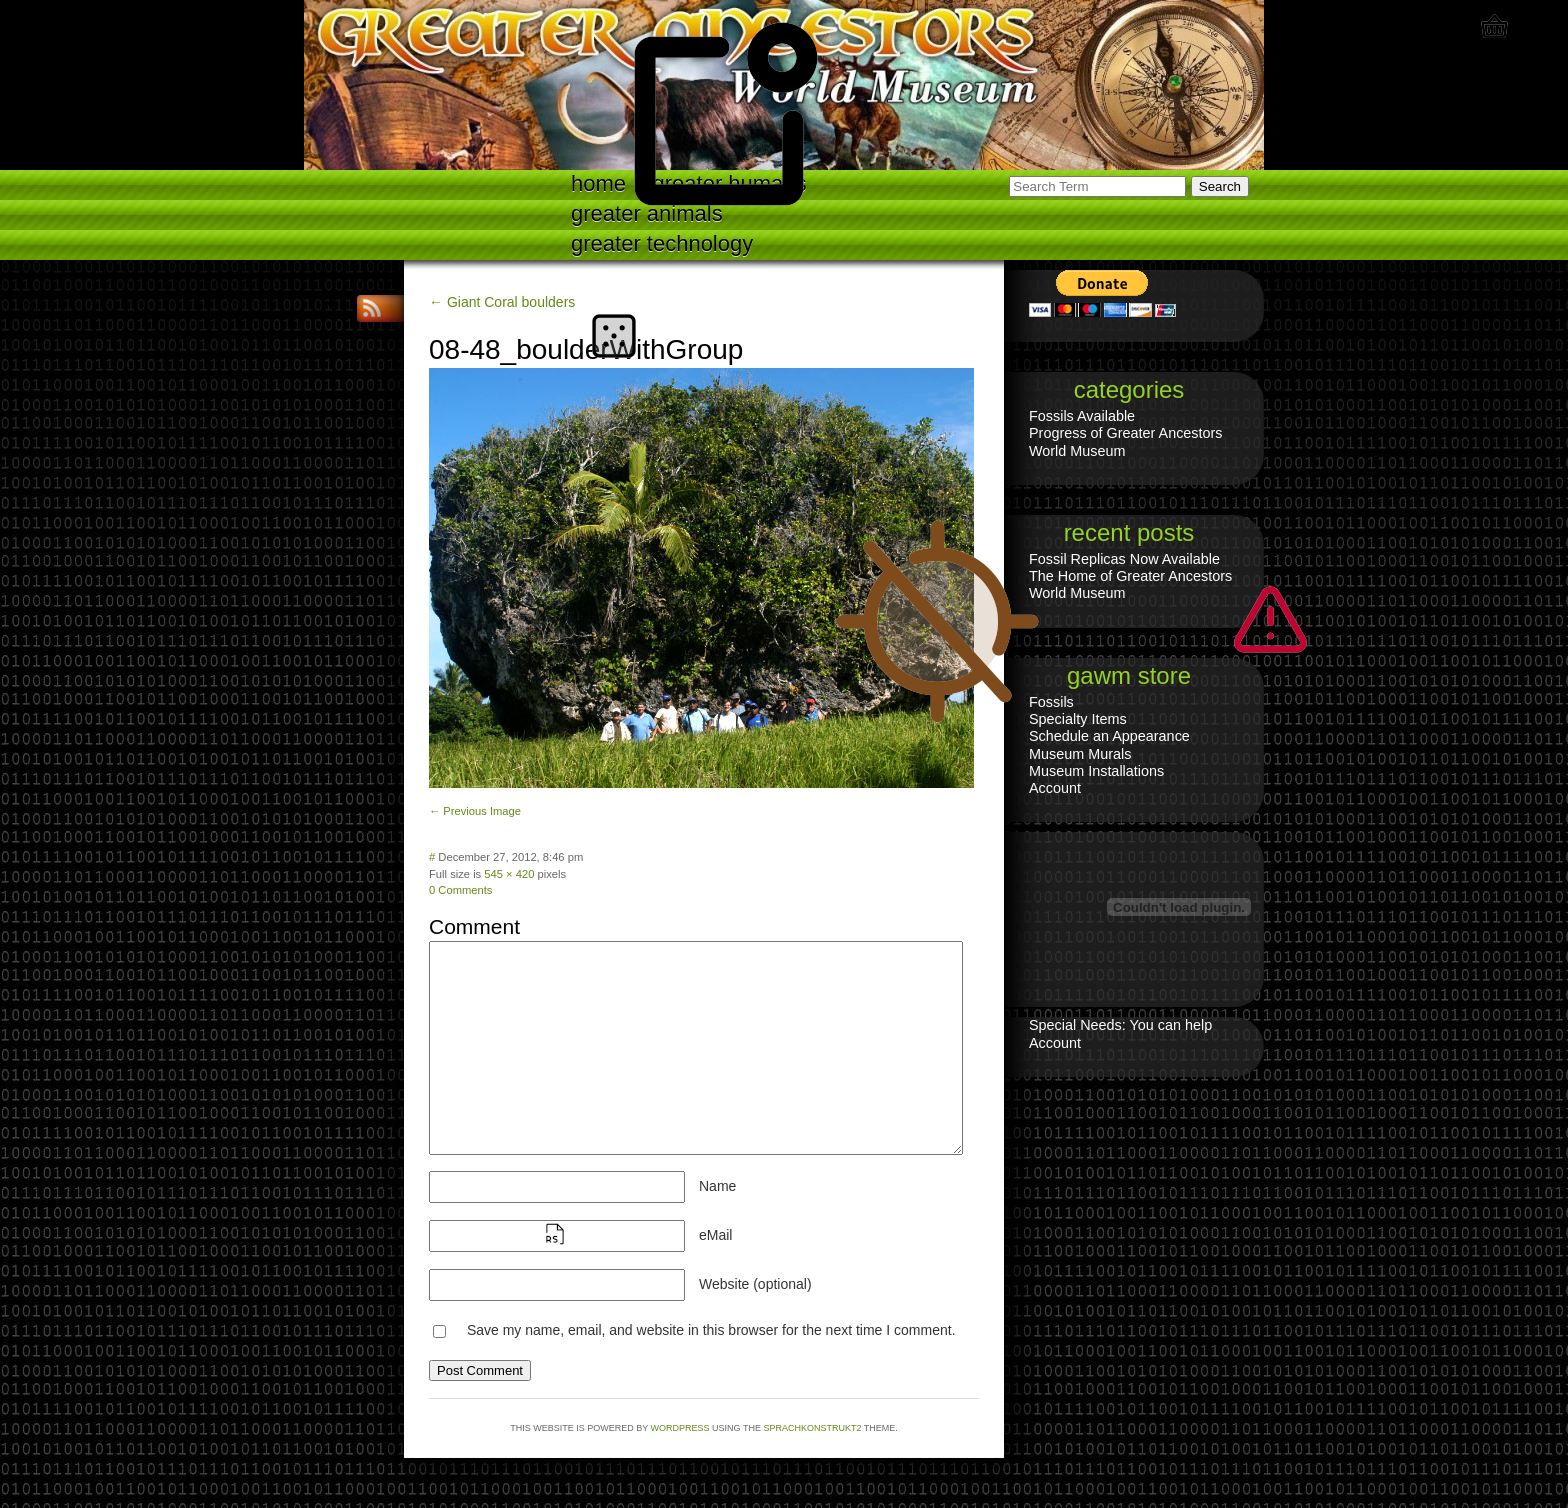 The image size is (1568, 1508). I want to click on view your shopping basket, so click(1494, 27).